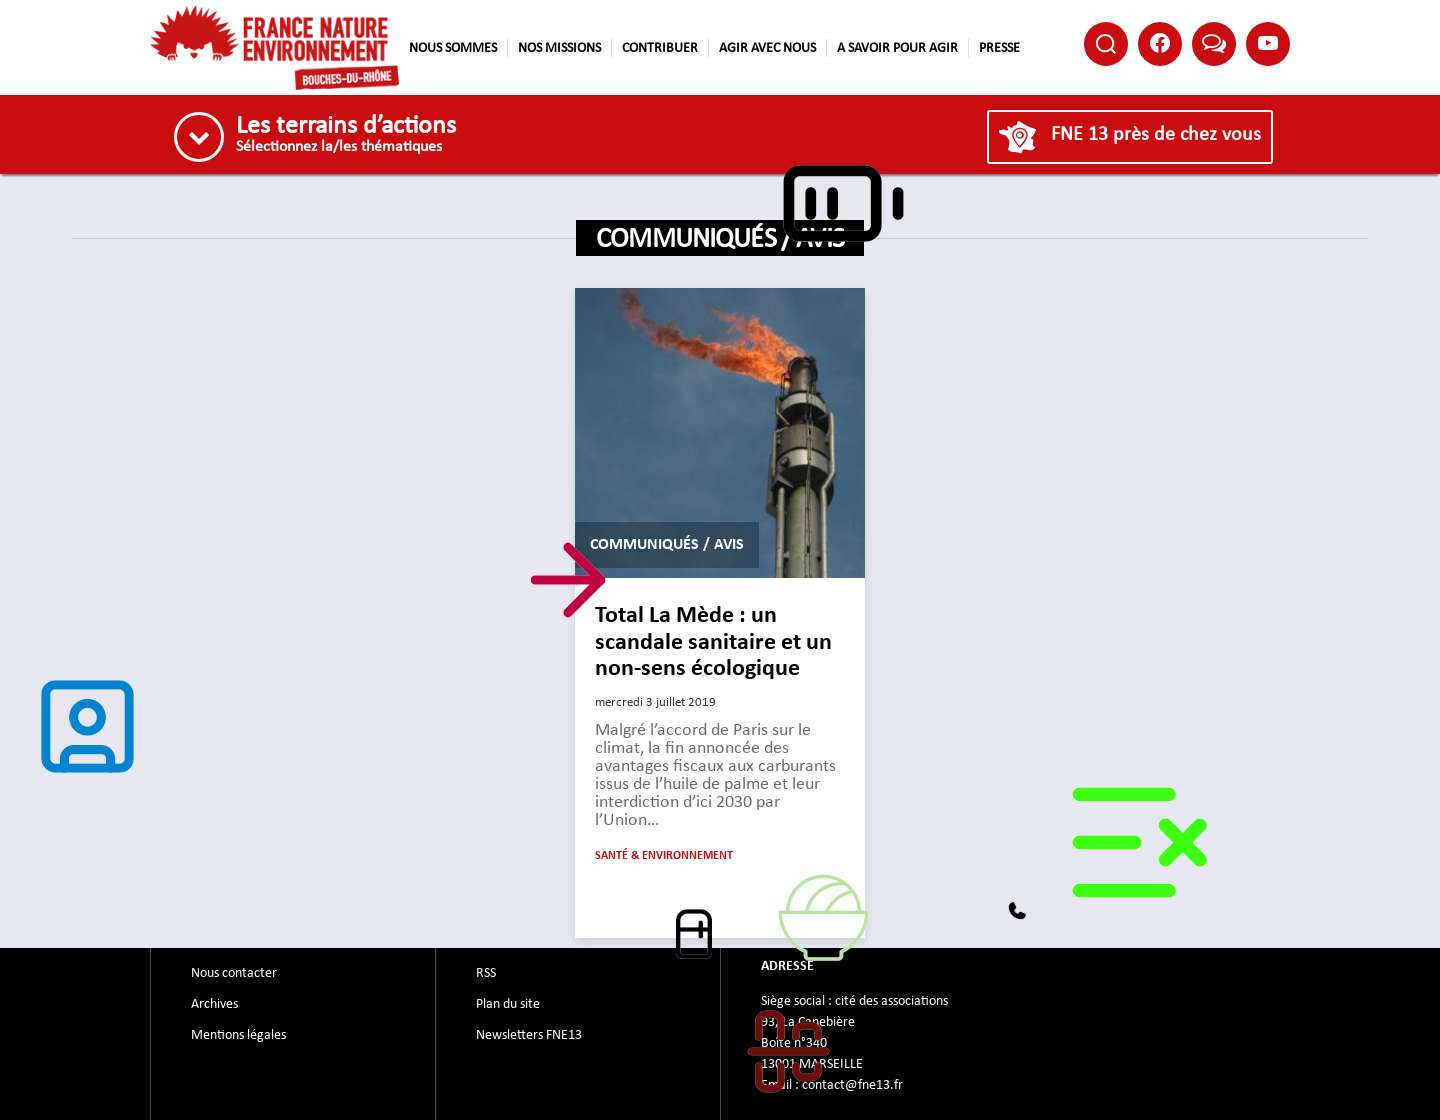 This screenshot has height=1120, width=1440. What do you see at coordinates (1141, 842) in the screenshot?
I see `remove item from list` at bounding box center [1141, 842].